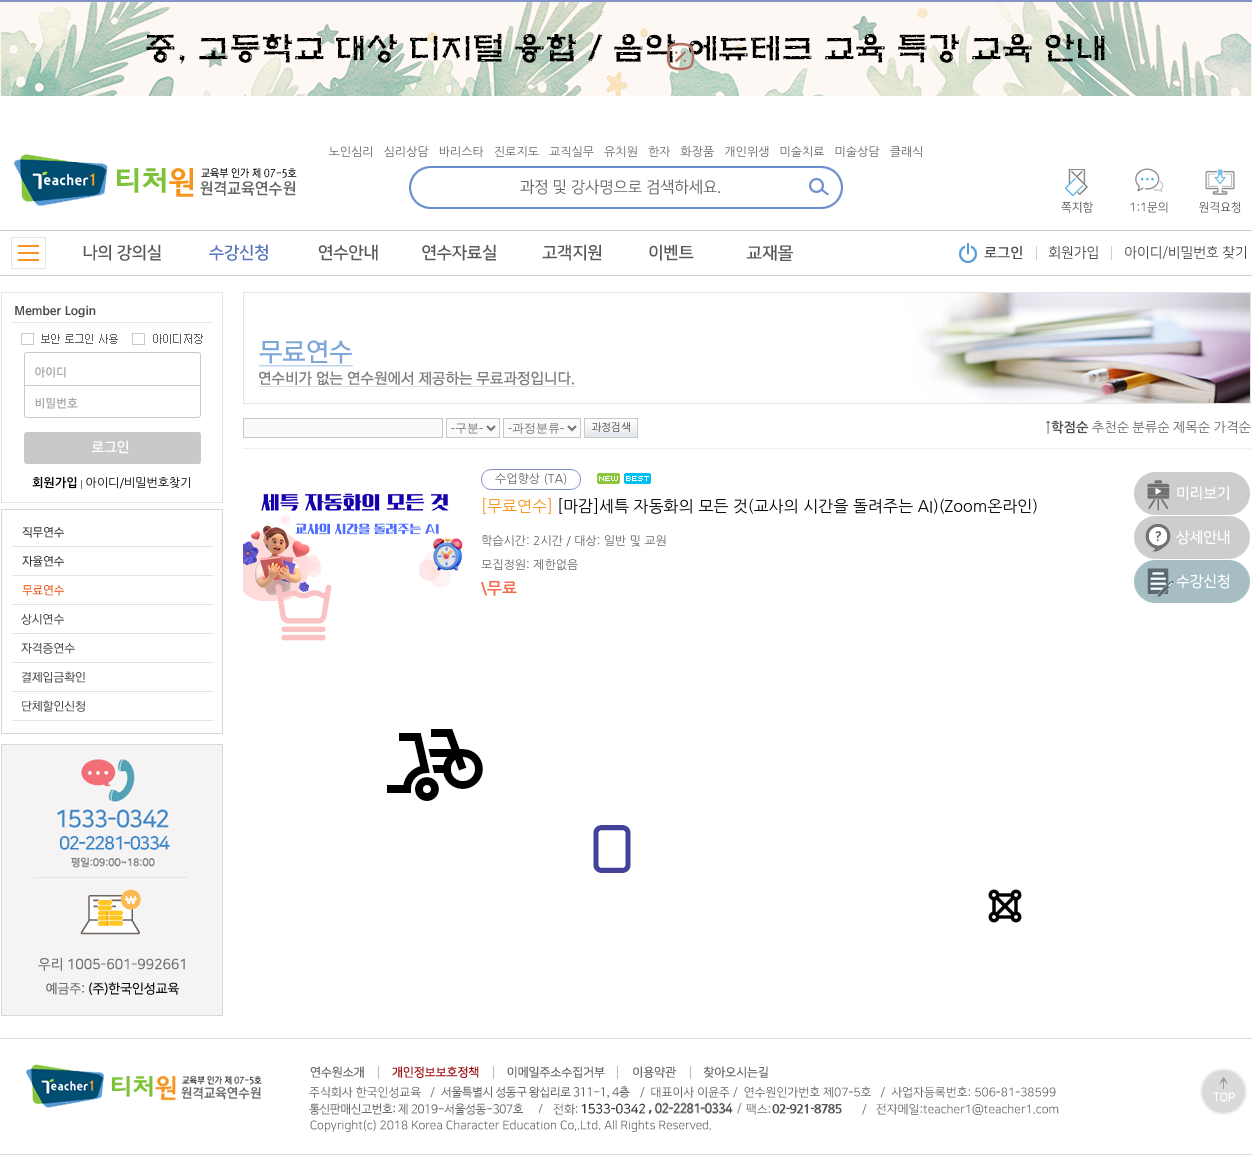 This screenshot has width=1252, height=1155. Describe the element at coordinates (680, 56) in the screenshot. I see `view discount or promotional offer` at that location.